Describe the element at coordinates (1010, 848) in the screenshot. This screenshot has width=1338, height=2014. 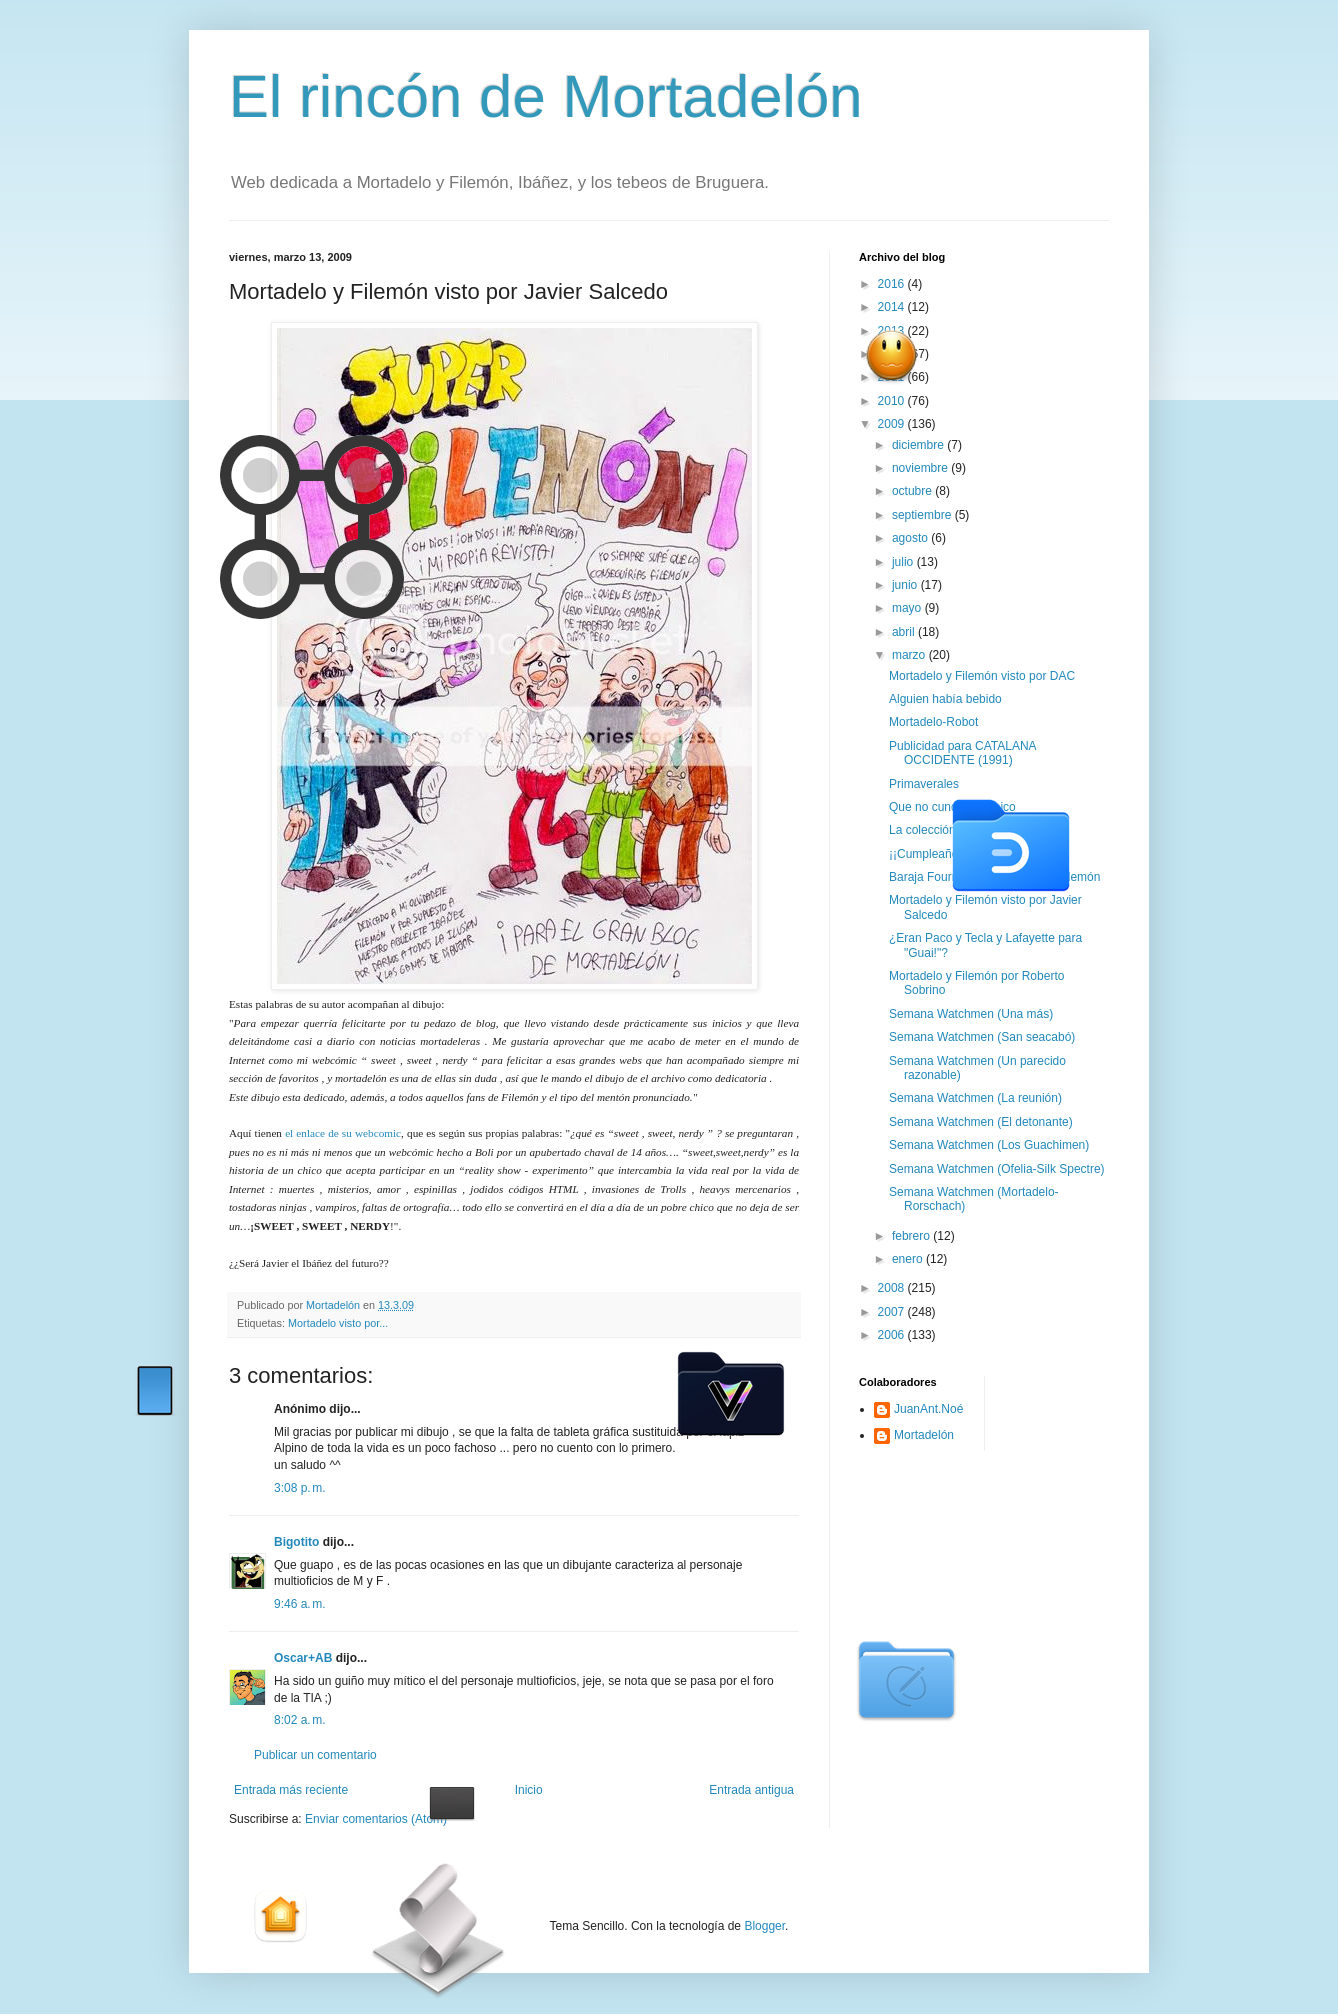
I see `open wondershare edrawmax project folder` at that location.